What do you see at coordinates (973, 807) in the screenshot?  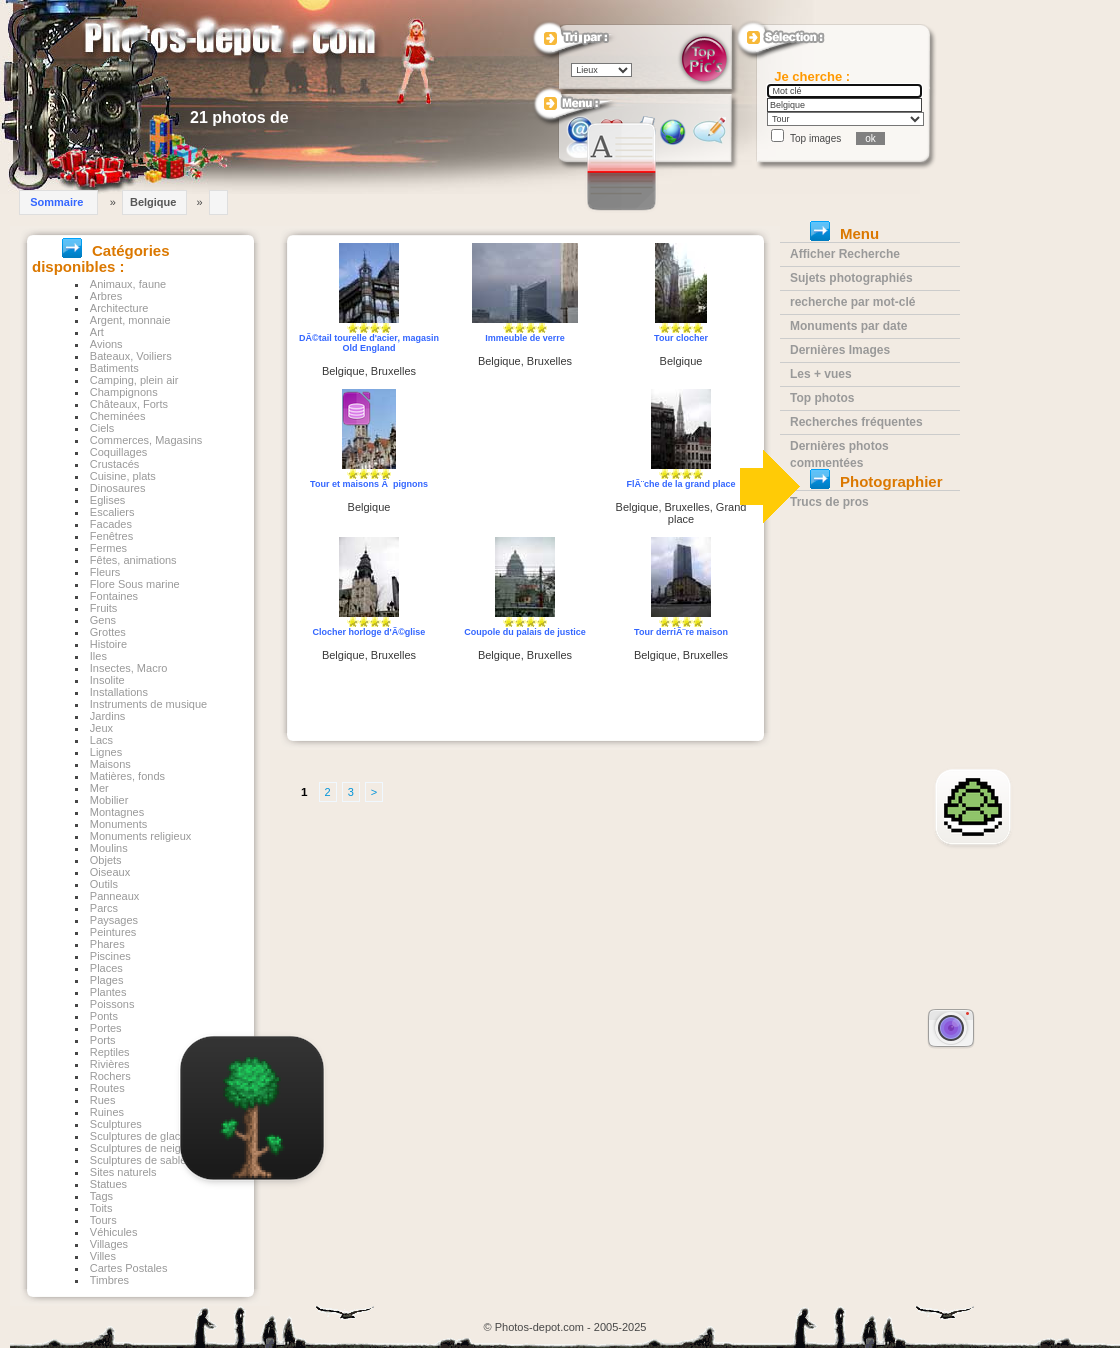 I see `open turtl secure note-taking app` at bounding box center [973, 807].